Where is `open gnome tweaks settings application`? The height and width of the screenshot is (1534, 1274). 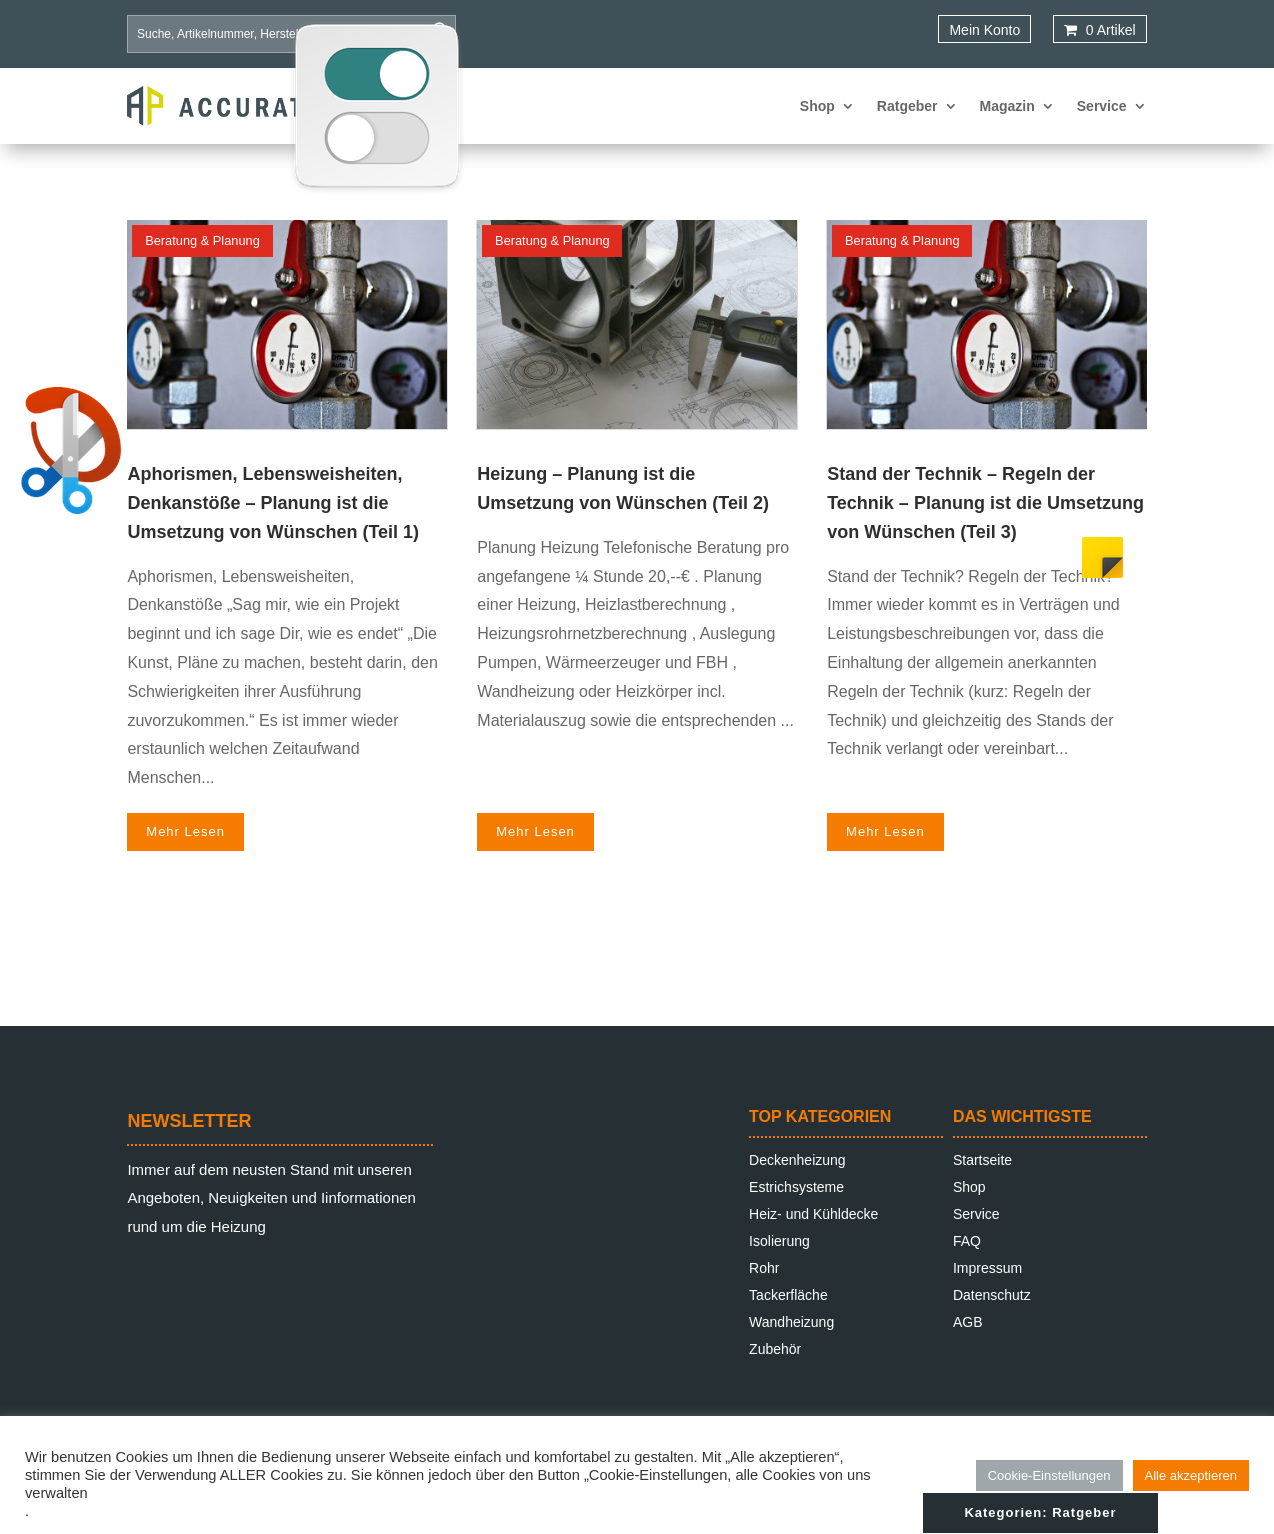
open gnome tweaks settings application is located at coordinates (377, 106).